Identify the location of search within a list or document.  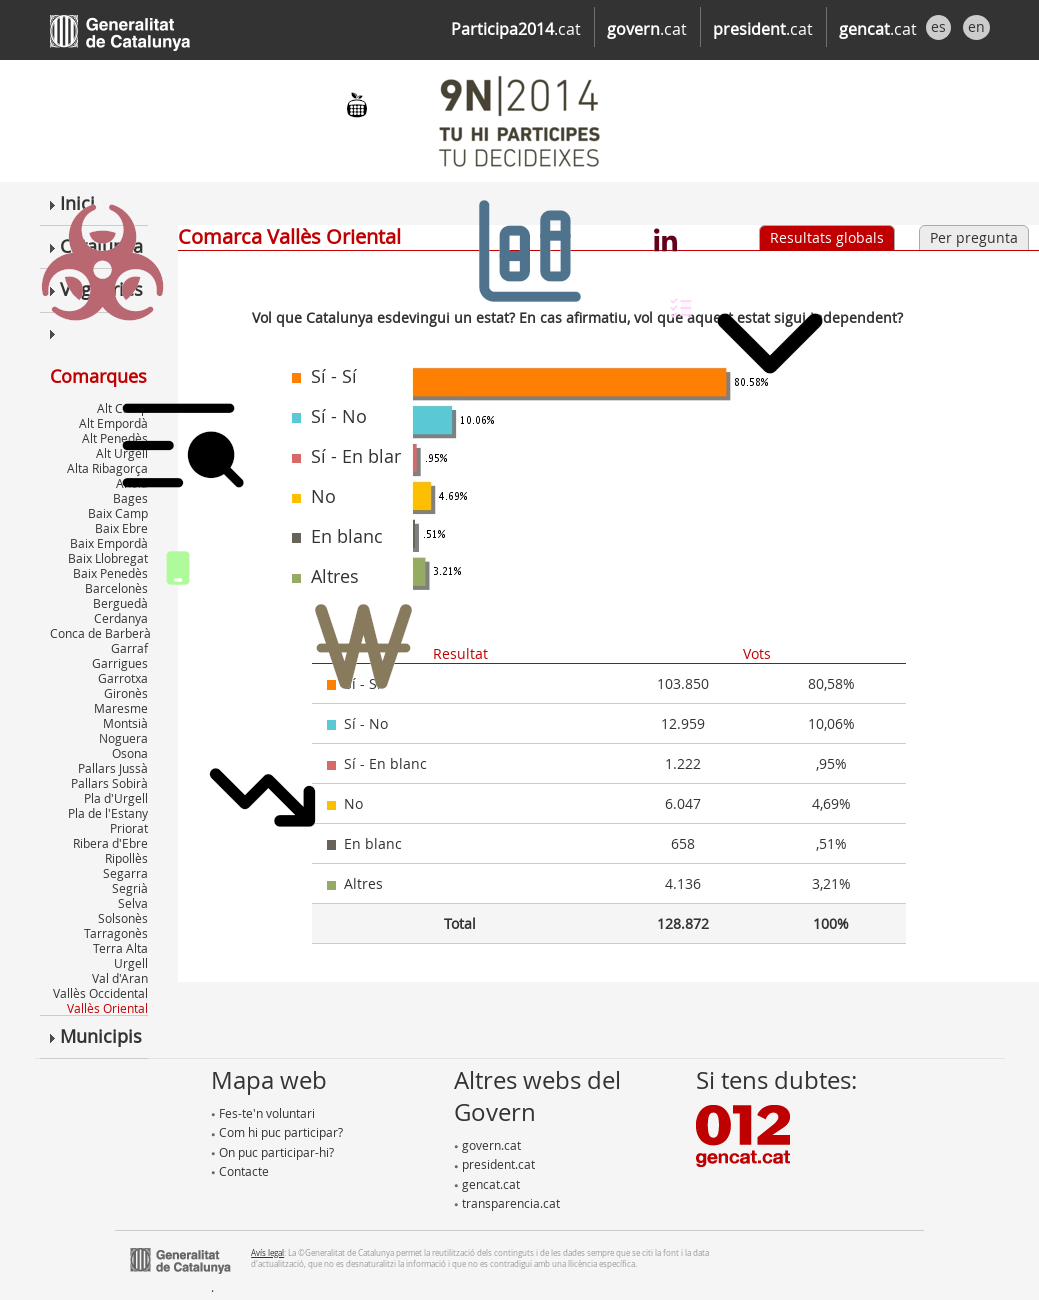
(178, 445).